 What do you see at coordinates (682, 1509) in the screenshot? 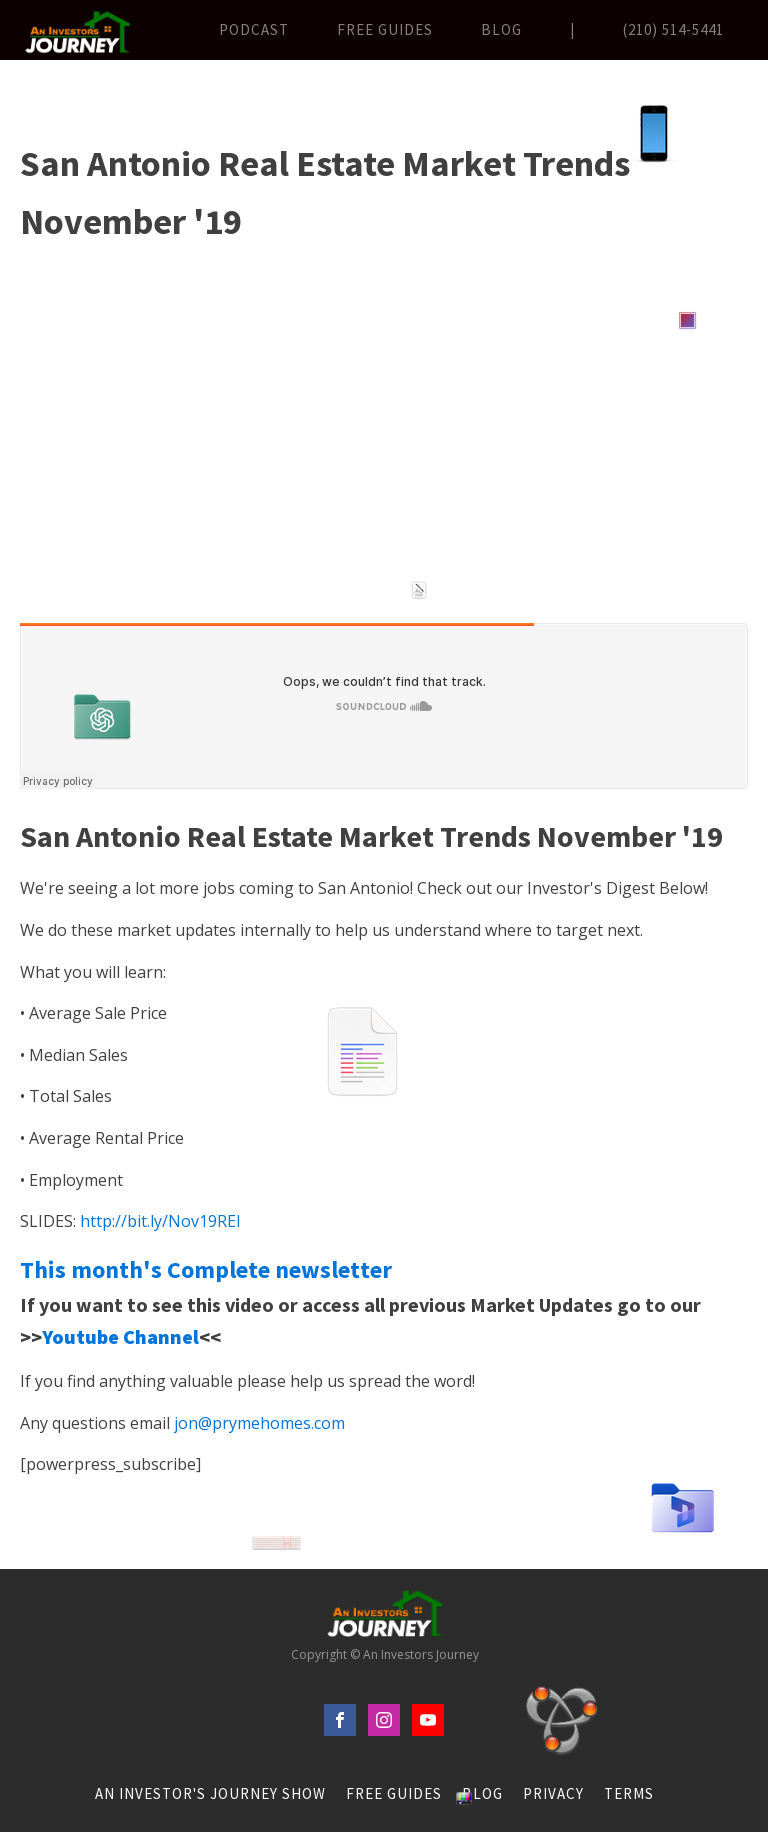
I see `open microsoft dynamics 365 for phones folder` at bounding box center [682, 1509].